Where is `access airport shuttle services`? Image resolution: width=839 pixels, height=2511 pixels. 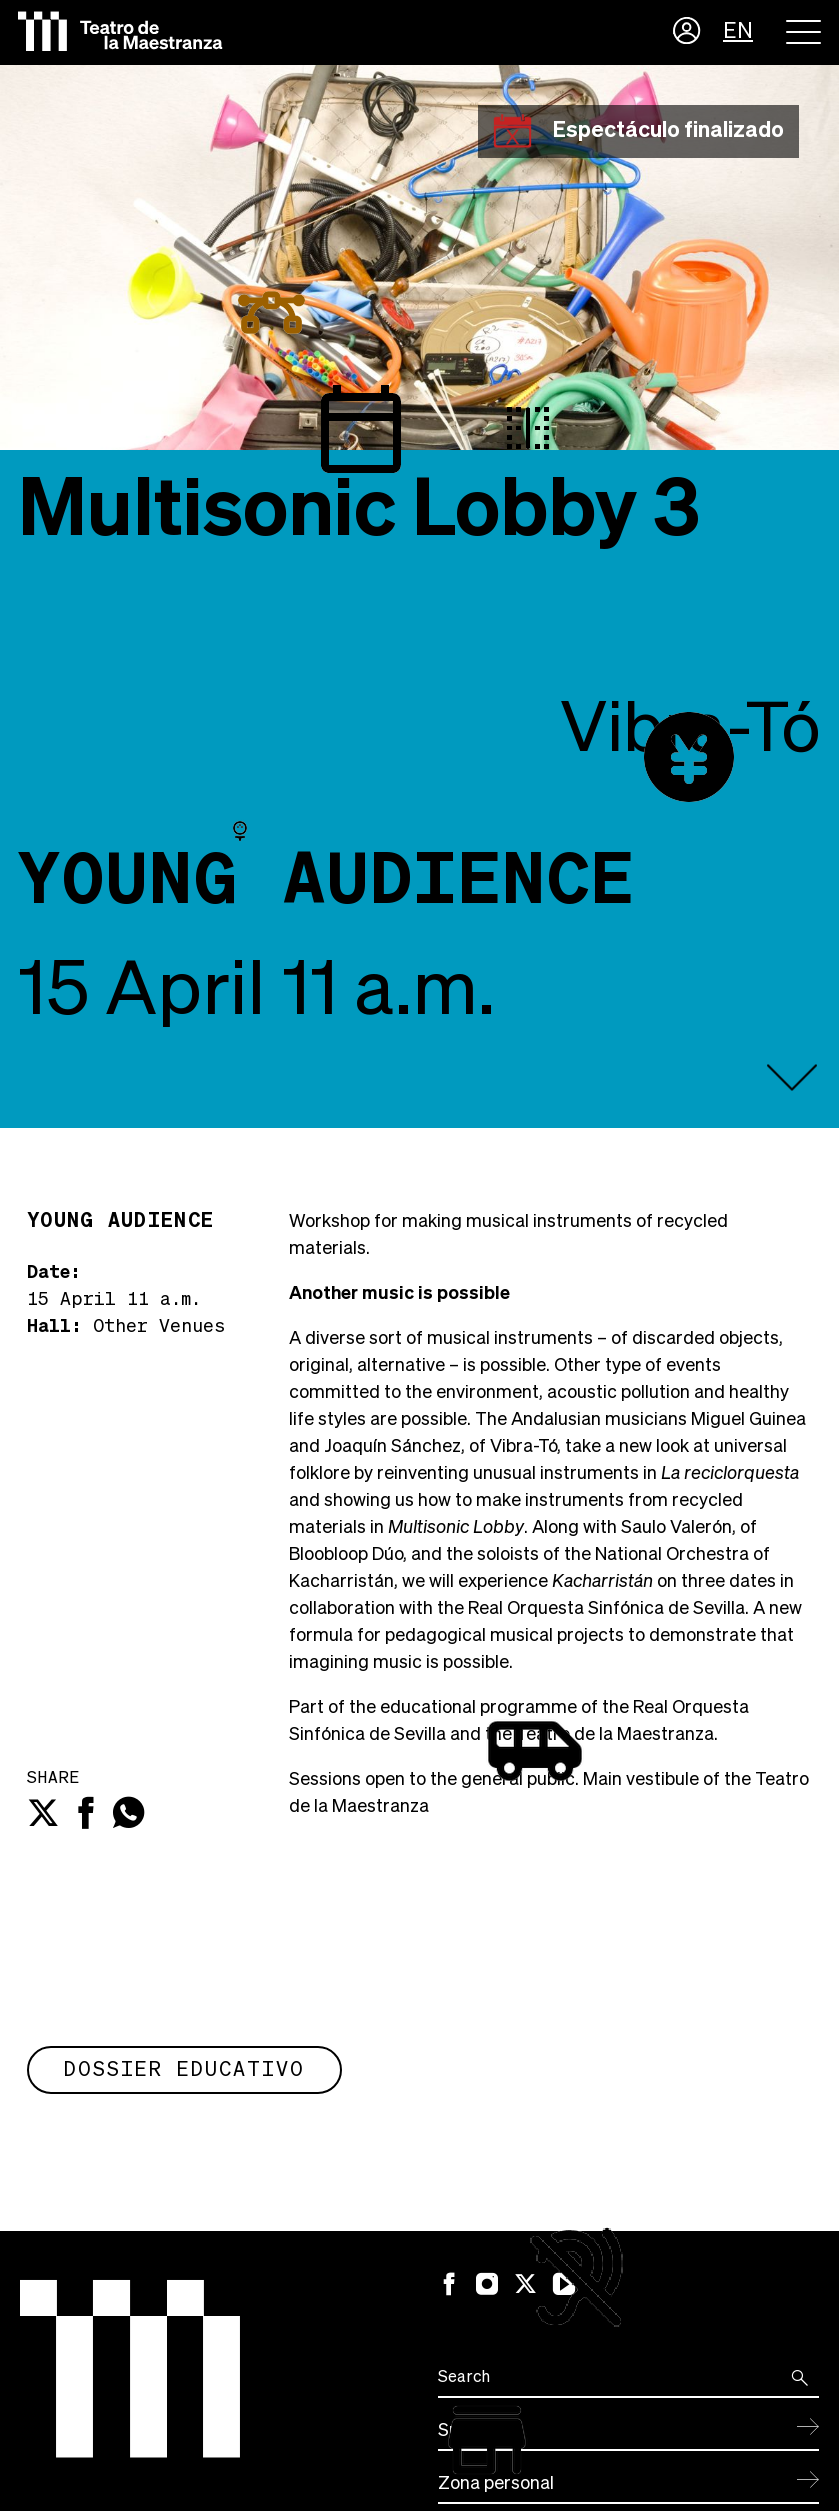
access airport shuttle services is located at coordinates (535, 1751).